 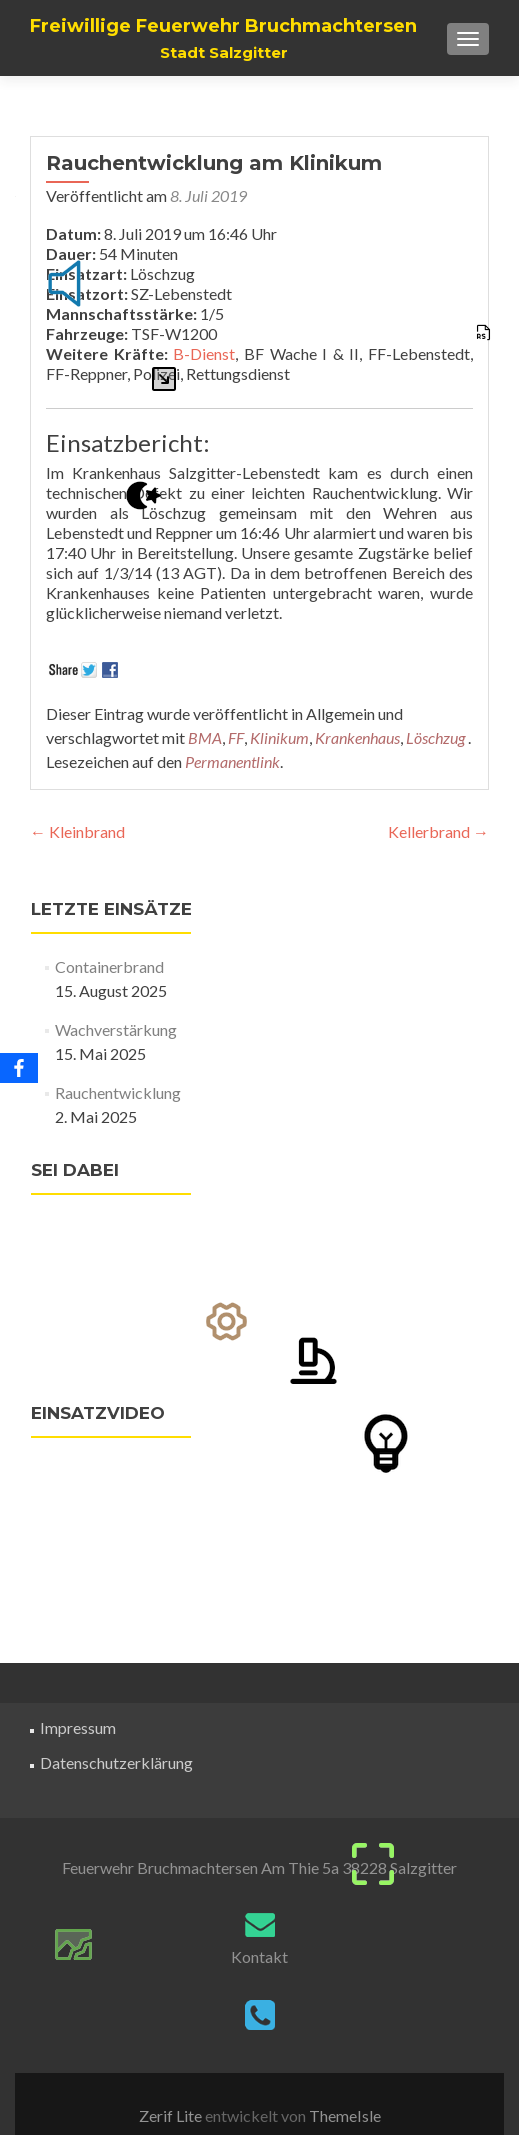 What do you see at coordinates (483, 332) in the screenshot?
I see `a Rust source code file` at bounding box center [483, 332].